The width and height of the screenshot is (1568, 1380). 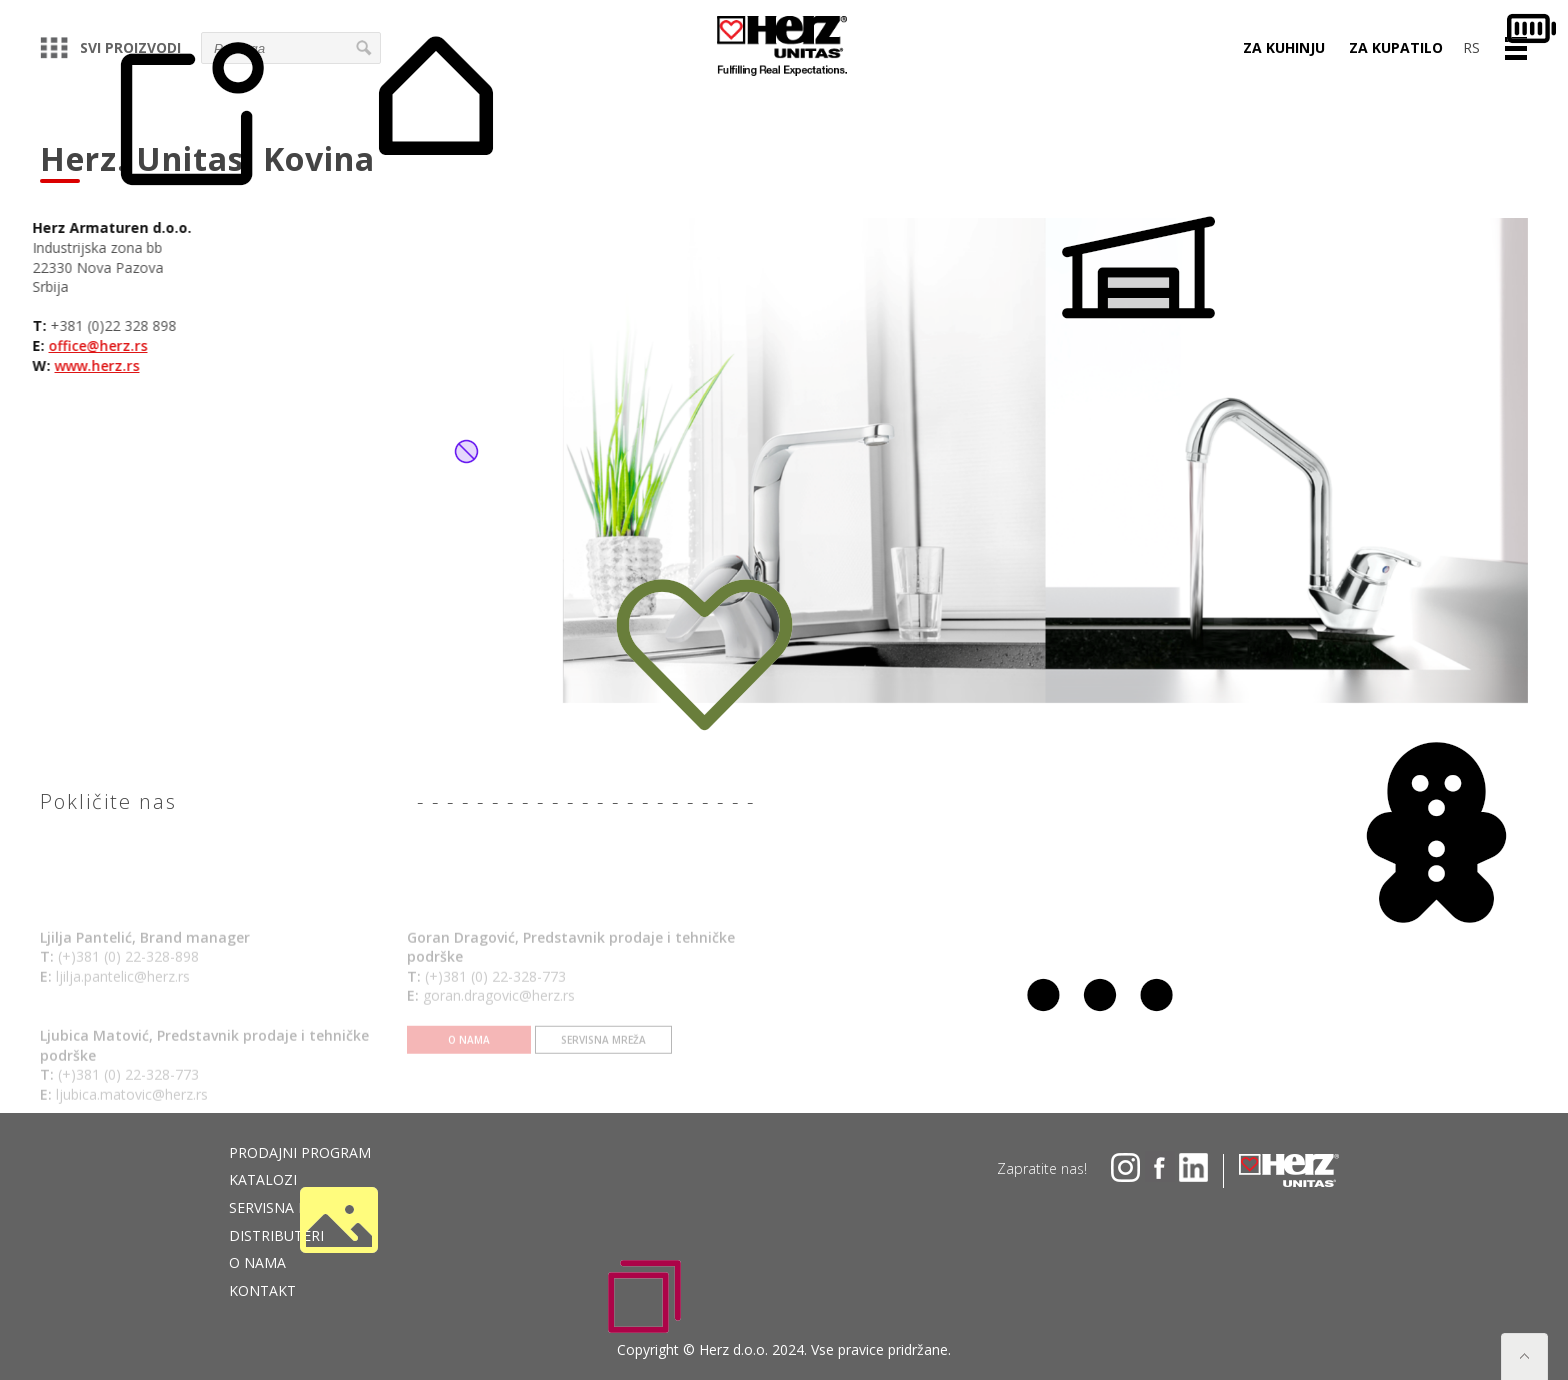 What do you see at coordinates (189, 116) in the screenshot?
I see `indicates new notification or alert` at bounding box center [189, 116].